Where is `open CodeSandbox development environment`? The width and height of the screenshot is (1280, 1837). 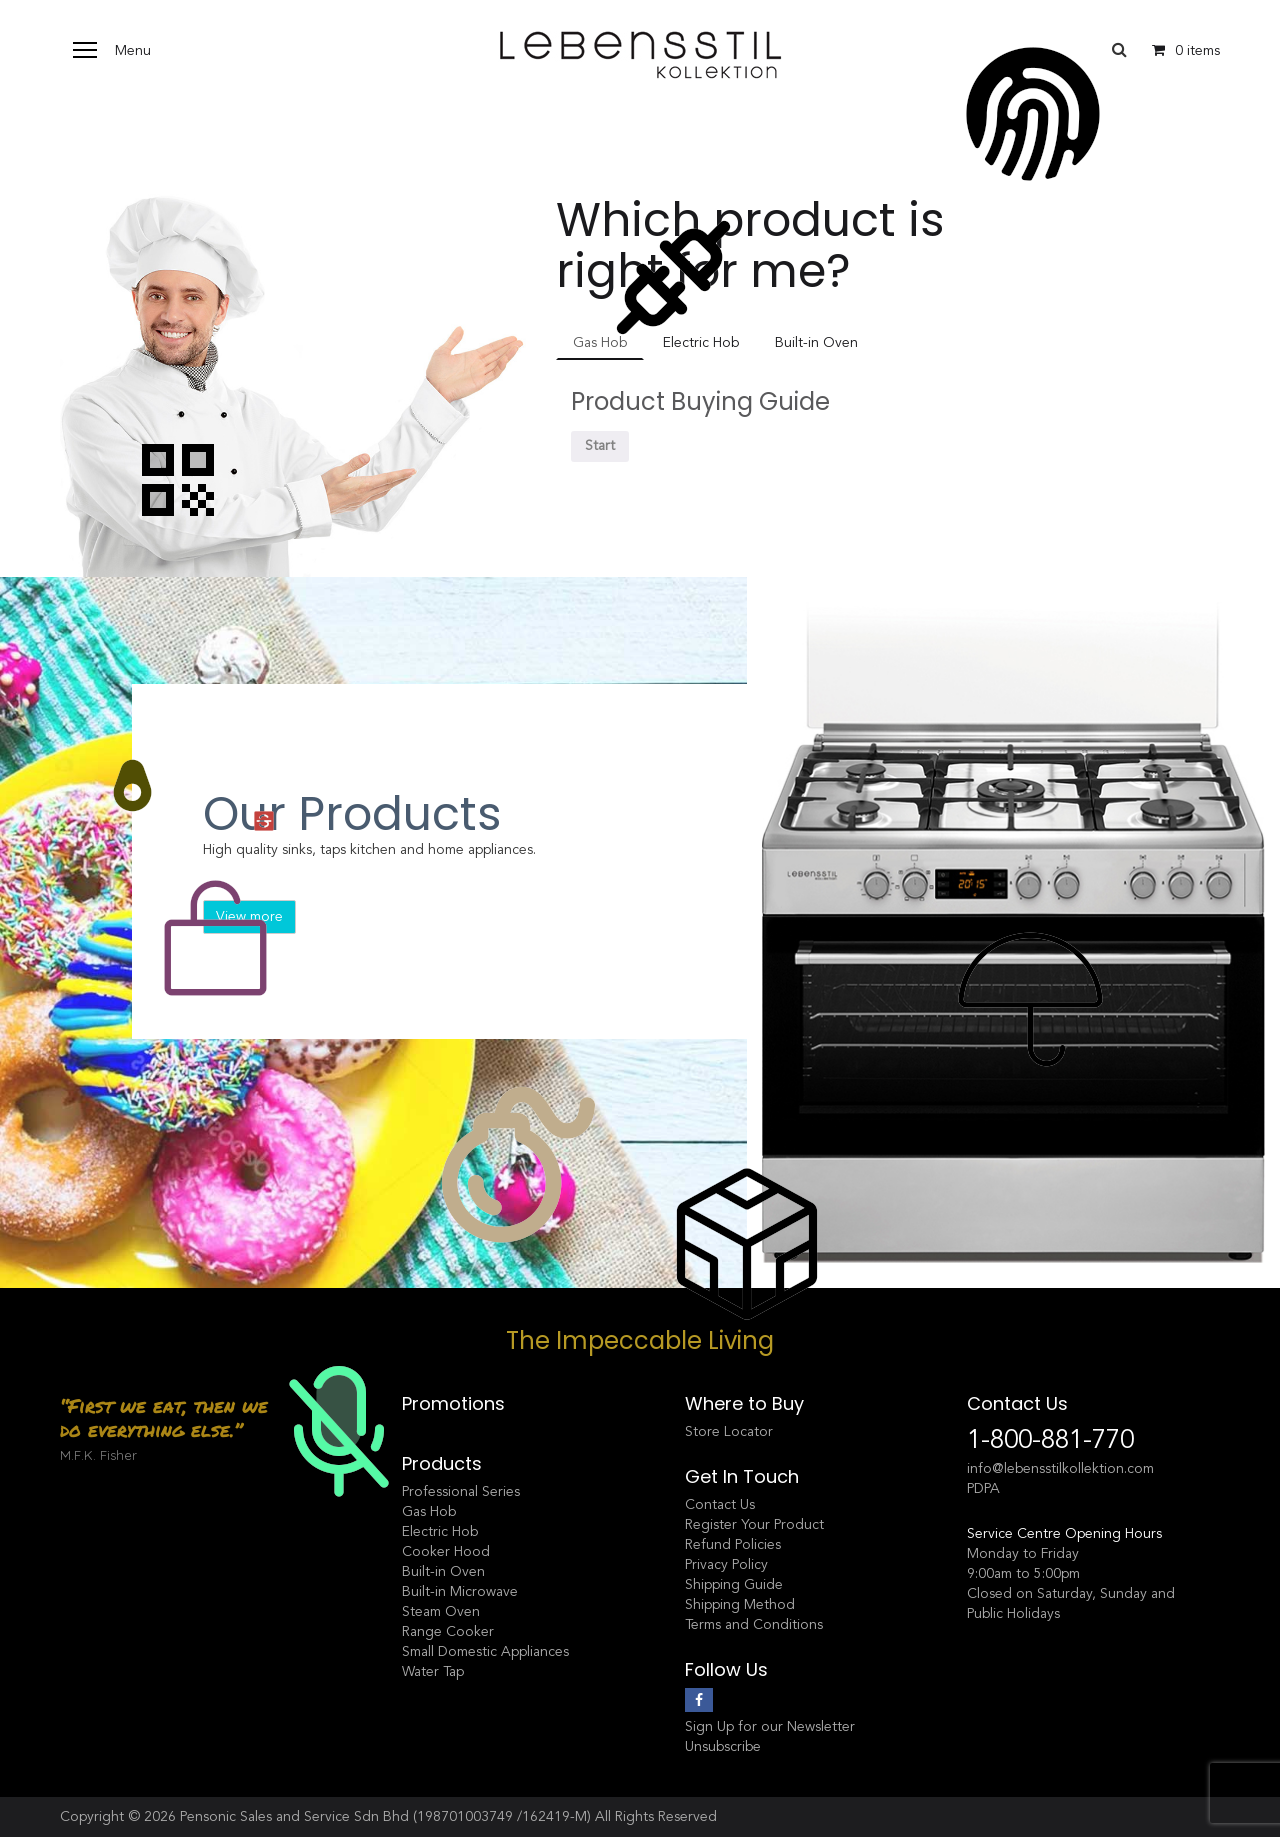
open CodeSandbox development environment is located at coordinates (747, 1244).